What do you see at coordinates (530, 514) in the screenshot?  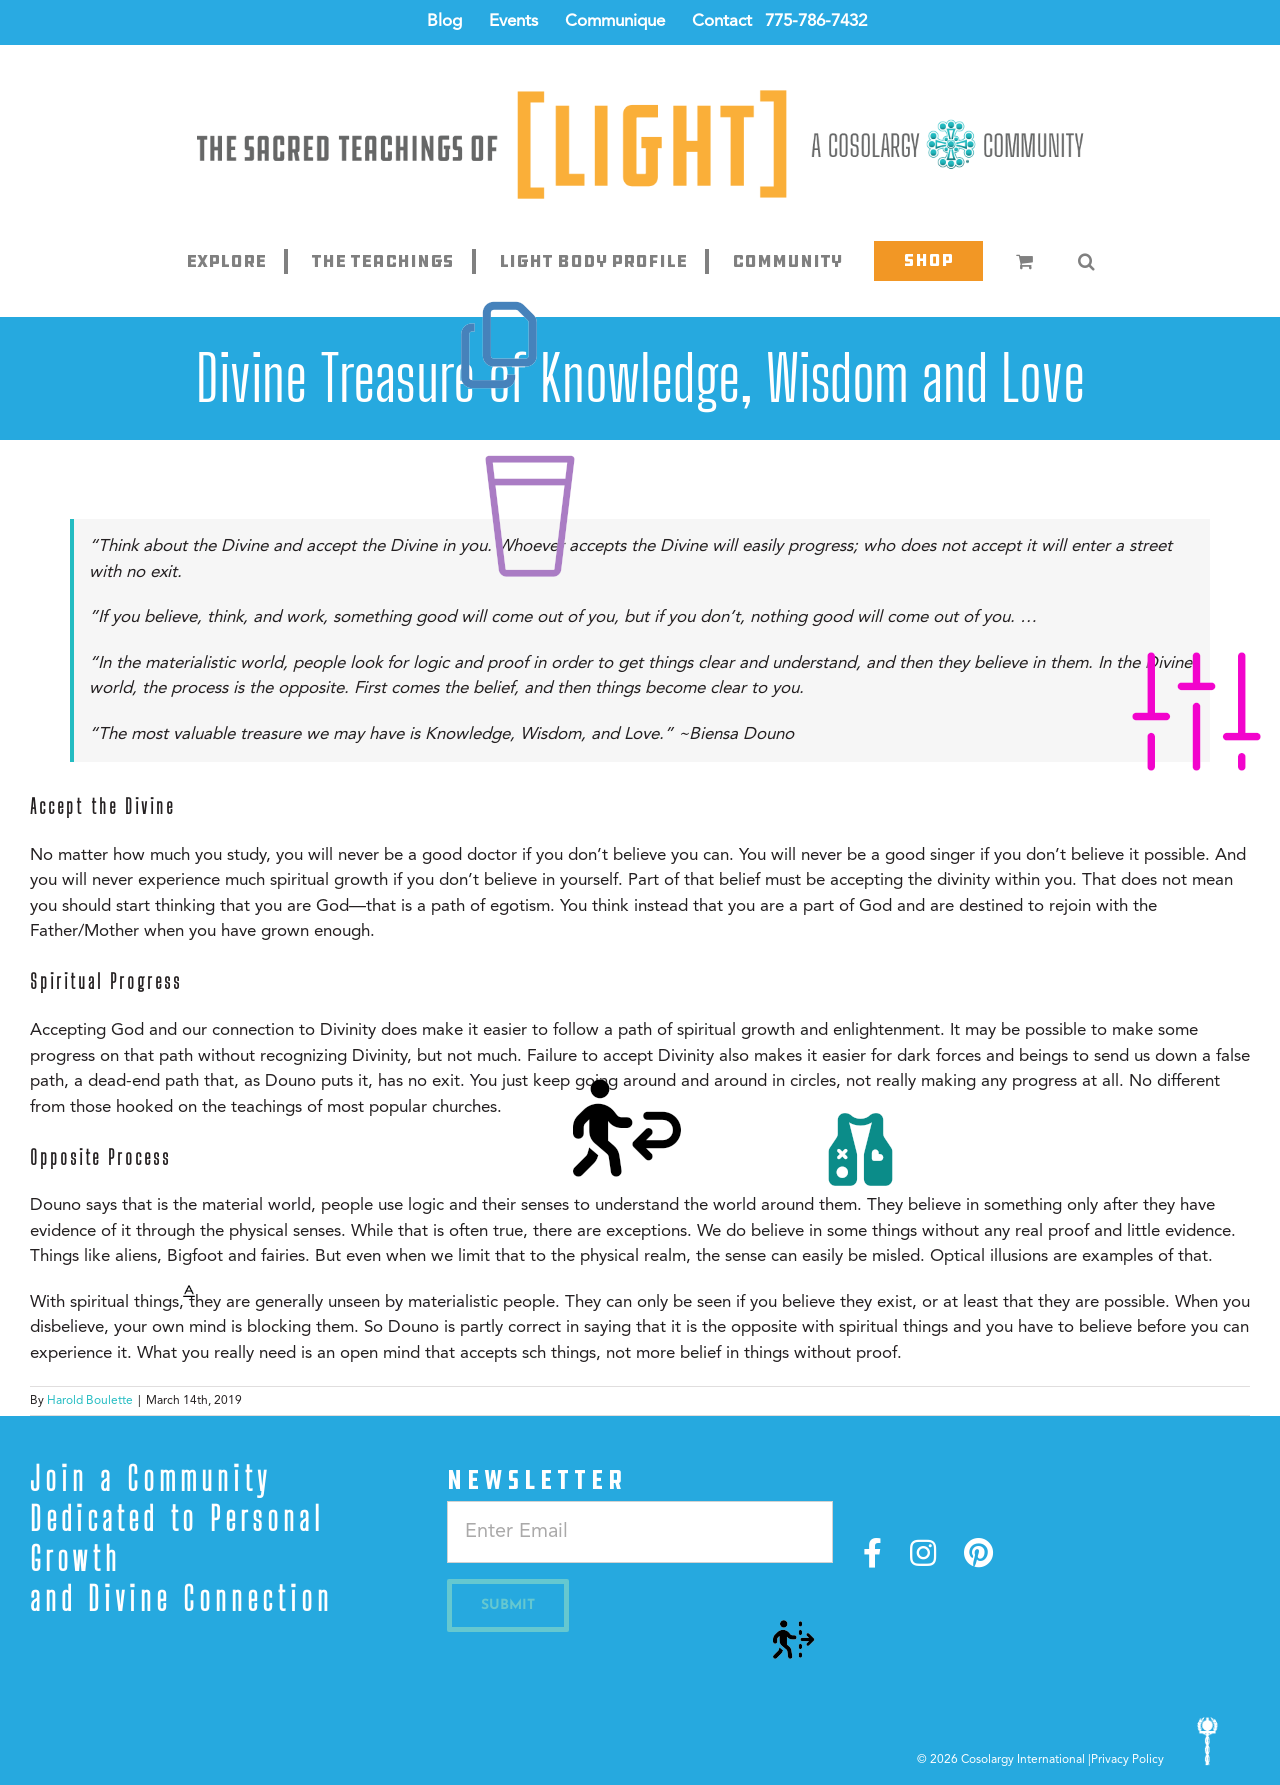 I see `view nearby bars or pubs` at bounding box center [530, 514].